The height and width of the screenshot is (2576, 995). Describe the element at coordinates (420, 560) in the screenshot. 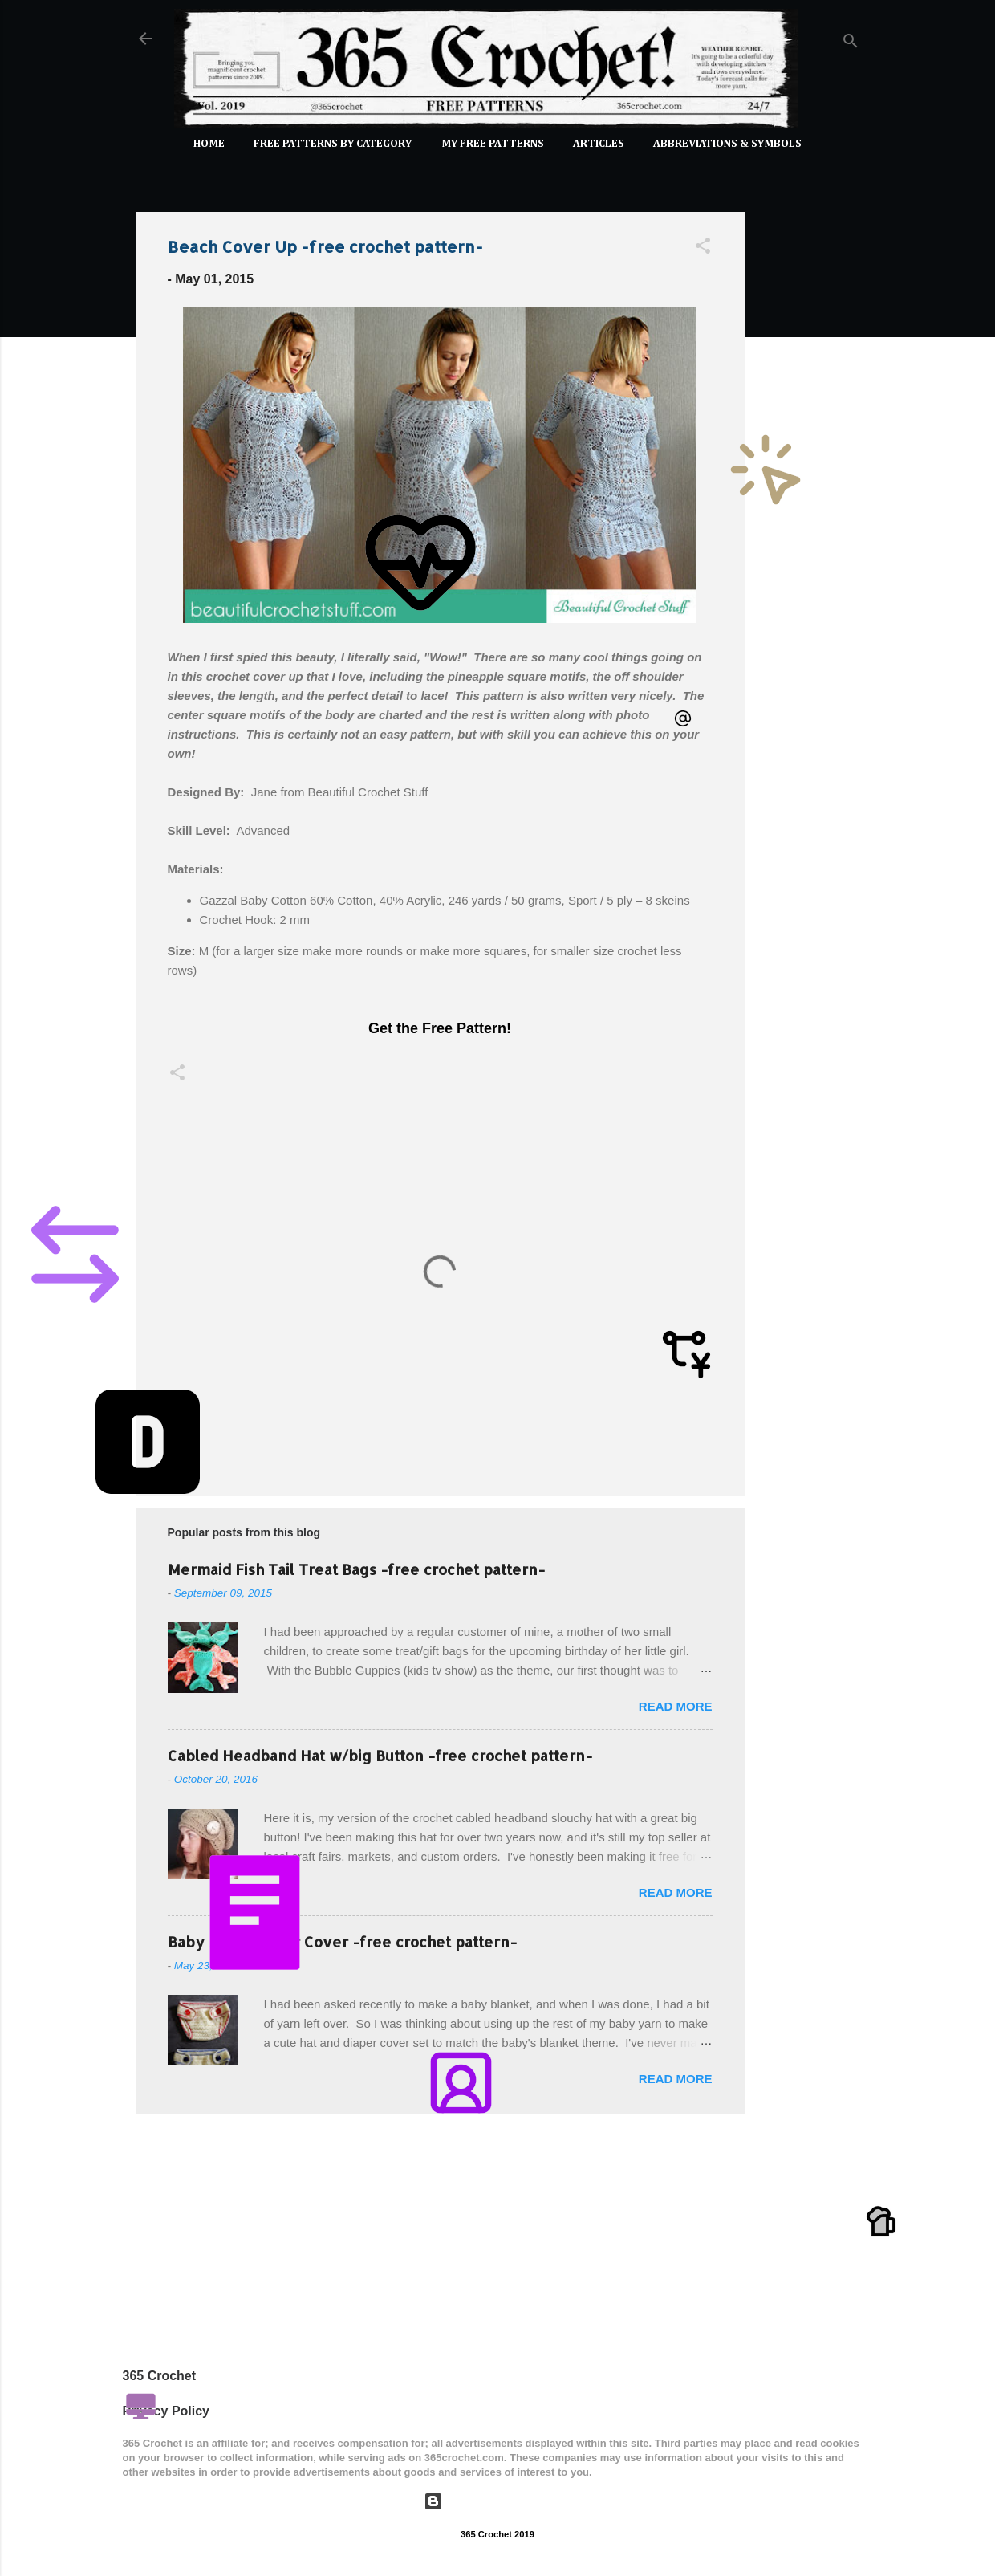

I see `view health or fitness tracking data` at that location.